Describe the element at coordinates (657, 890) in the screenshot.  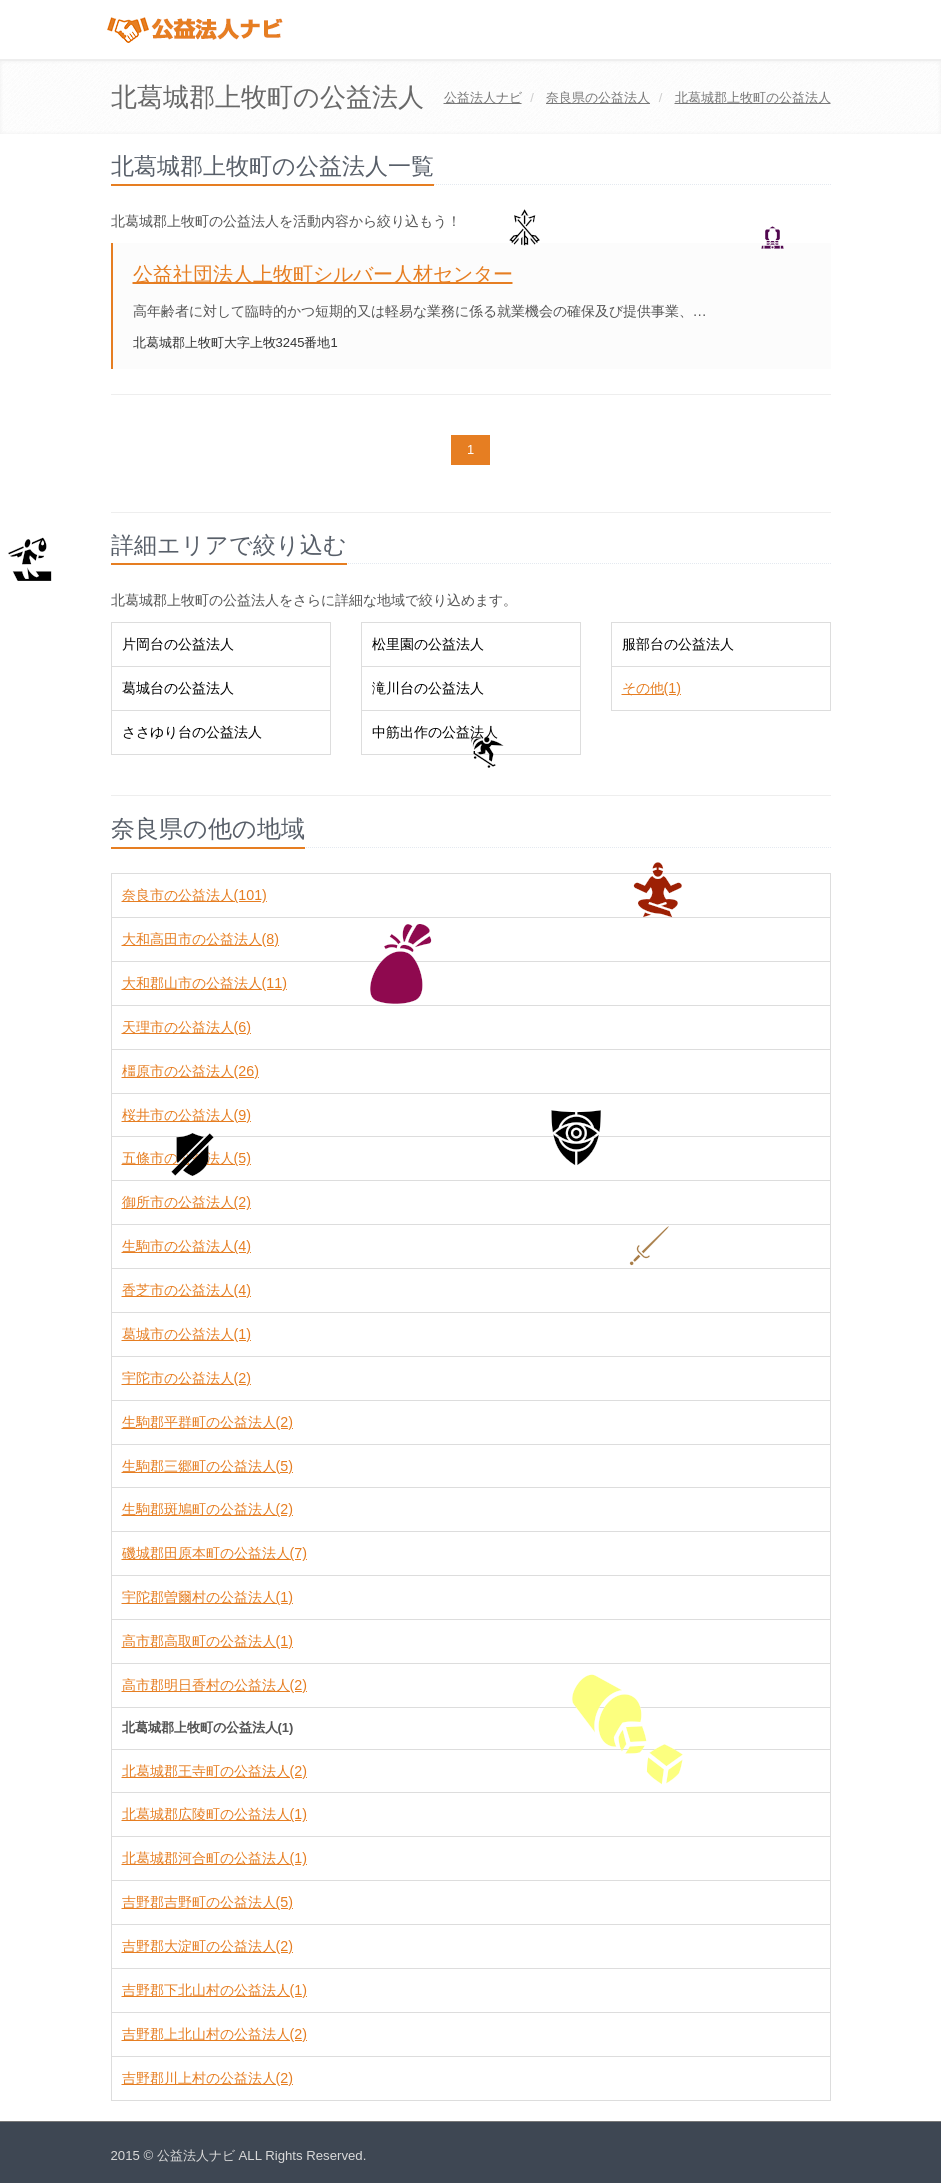
I see `access meditation or mindfulness features` at that location.